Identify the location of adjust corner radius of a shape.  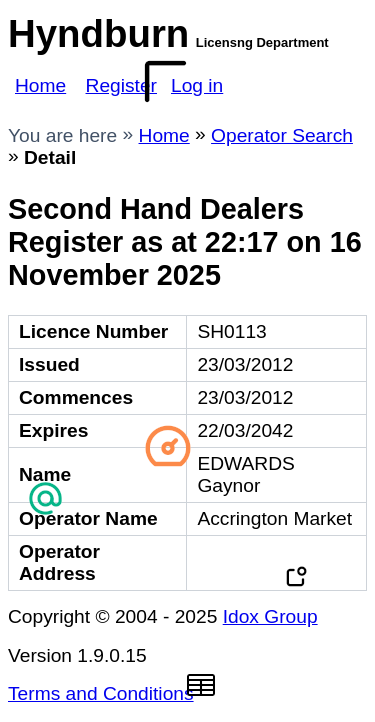
(165, 81).